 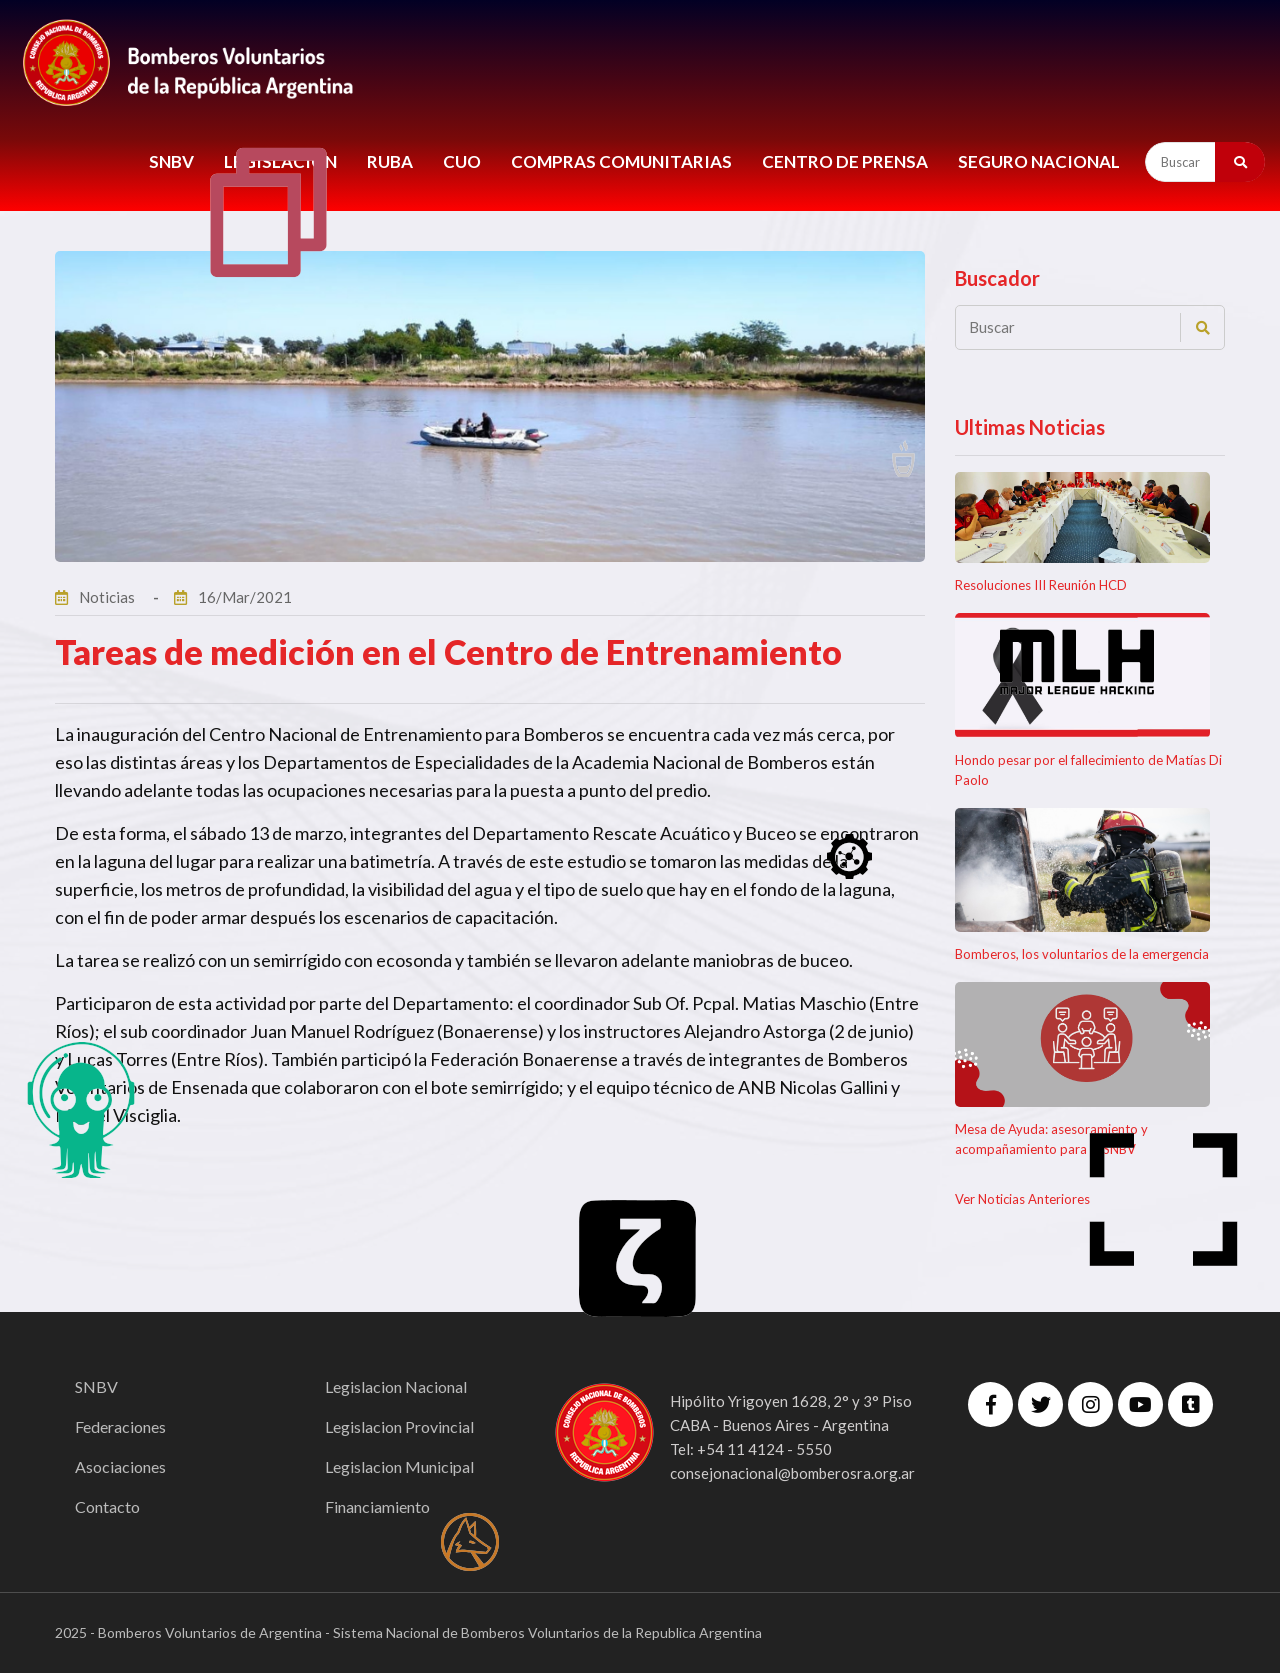 What do you see at coordinates (637, 1258) in the screenshot?
I see `open zettlr markdown editor` at bounding box center [637, 1258].